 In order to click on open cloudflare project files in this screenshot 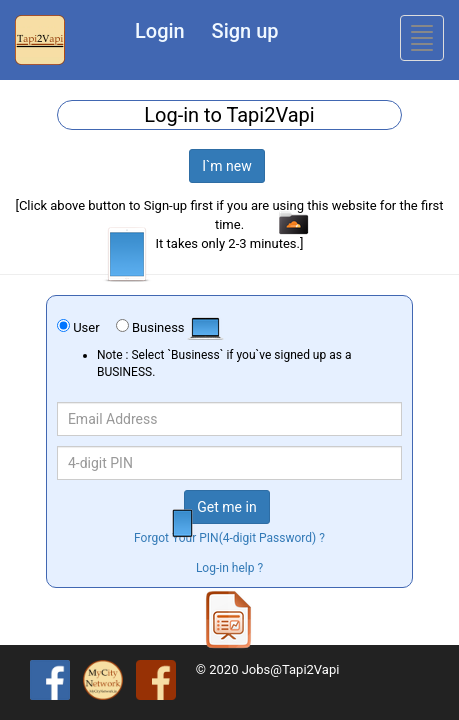, I will do `click(293, 223)`.